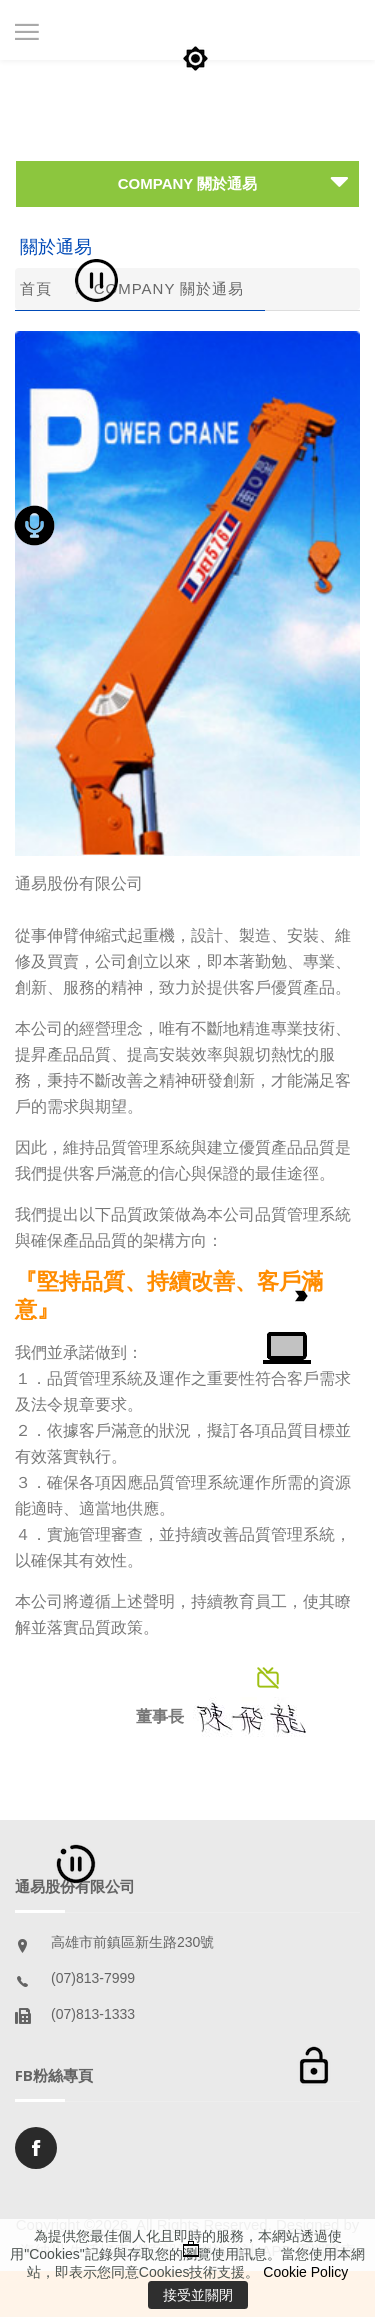  What do you see at coordinates (268, 1678) in the screenshot?
I see `tv or display is currently off or disabled` at bounding box center [268, 1678].